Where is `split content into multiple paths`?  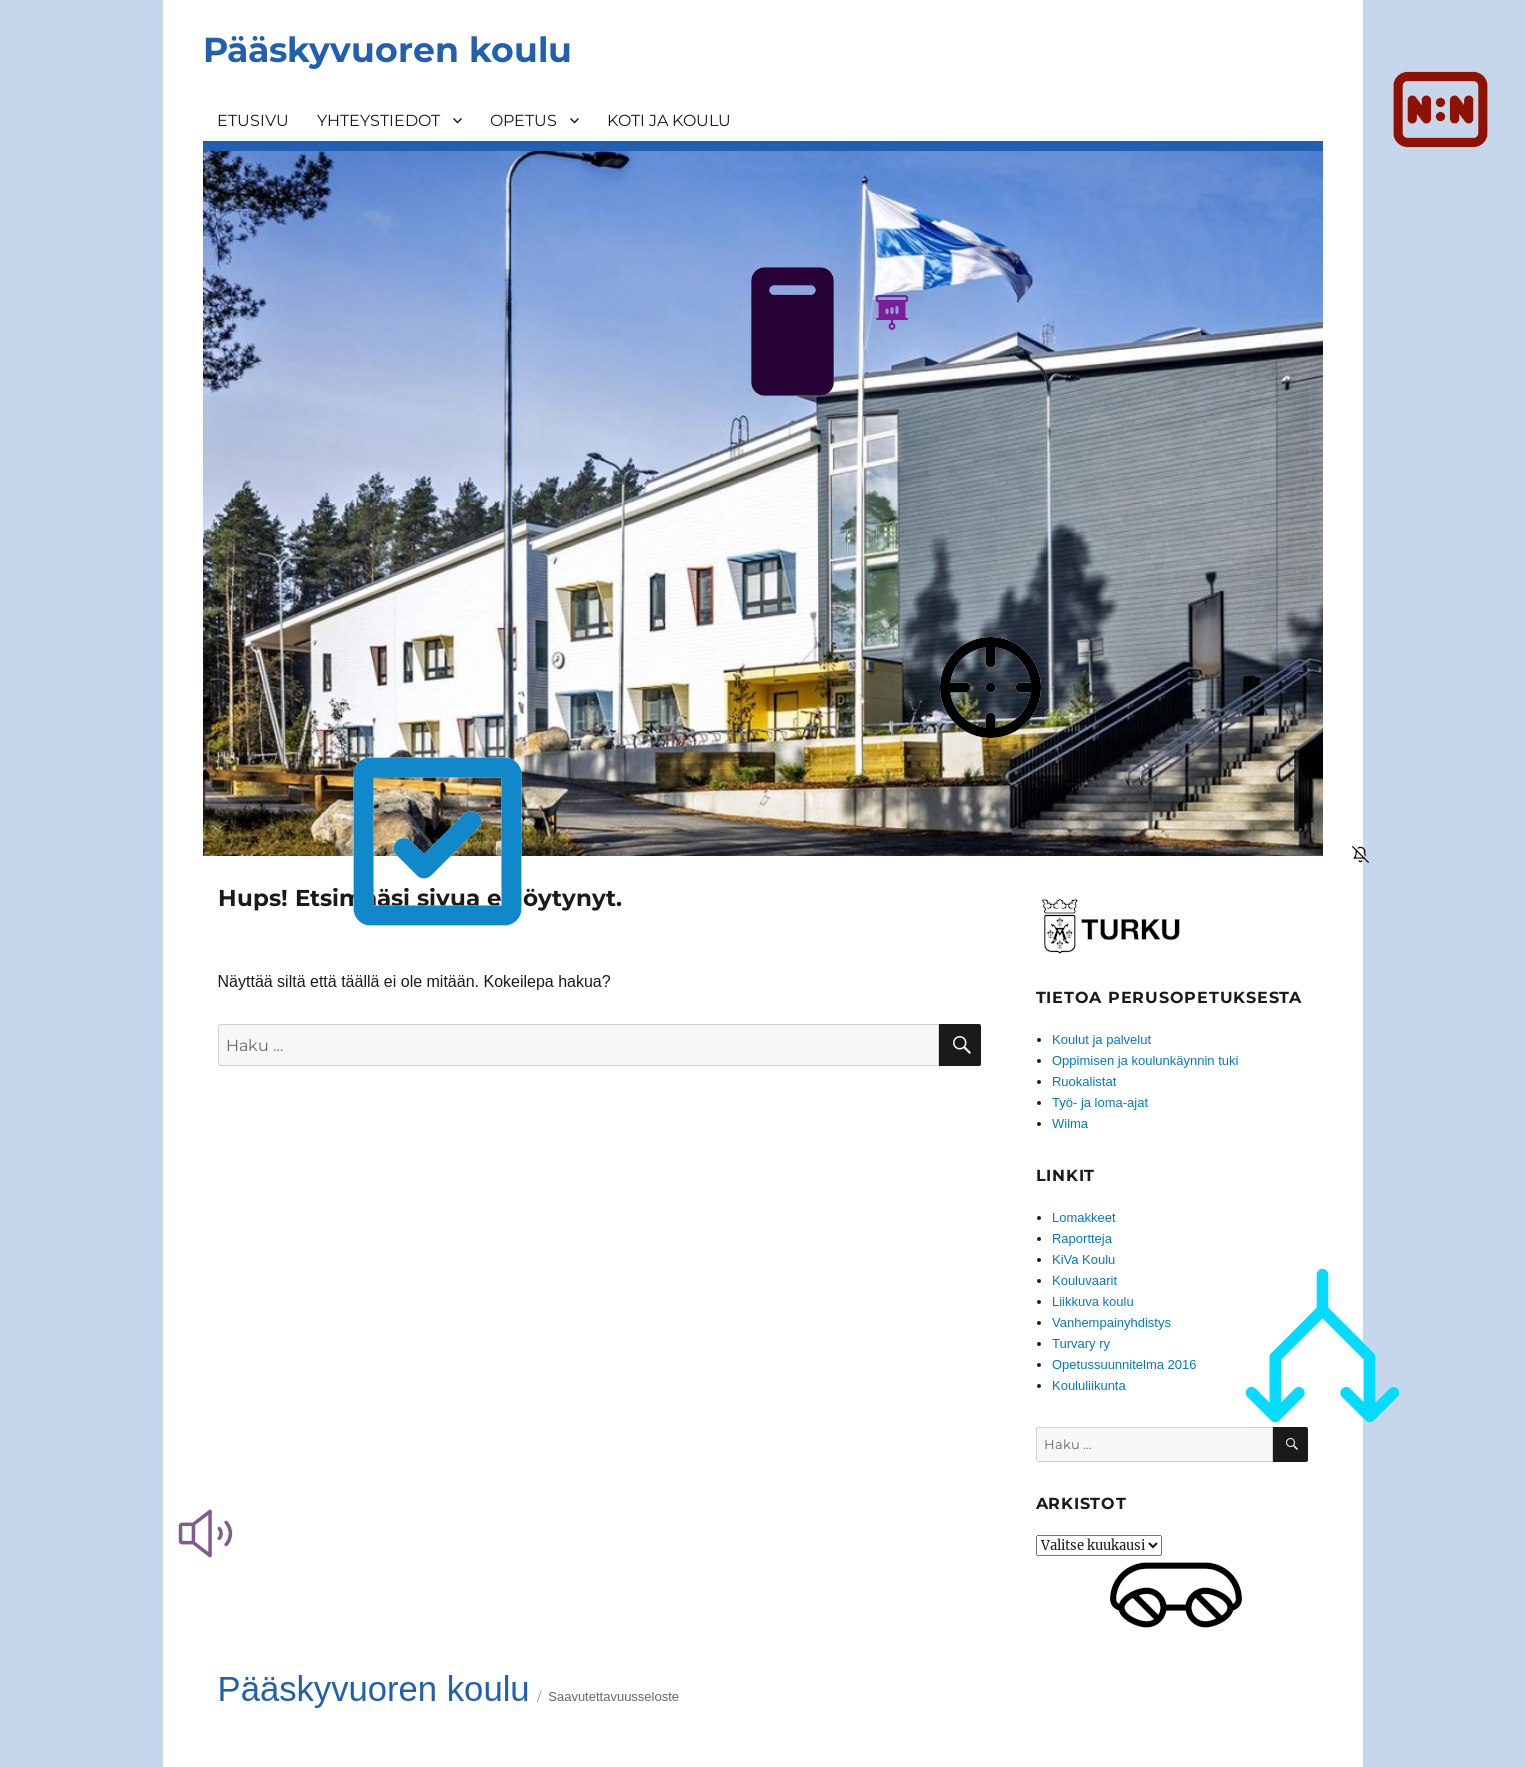 split content into multiple paths is located at coordinates (1322, 1351).